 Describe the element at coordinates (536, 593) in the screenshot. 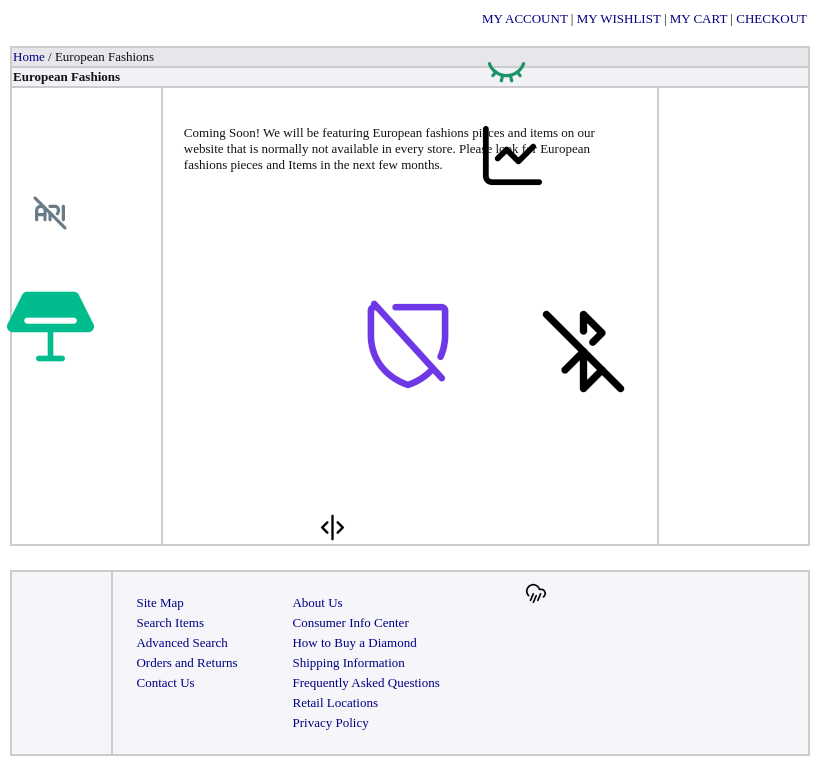

I see `indicates rainy and windy weather conditions` at that location.